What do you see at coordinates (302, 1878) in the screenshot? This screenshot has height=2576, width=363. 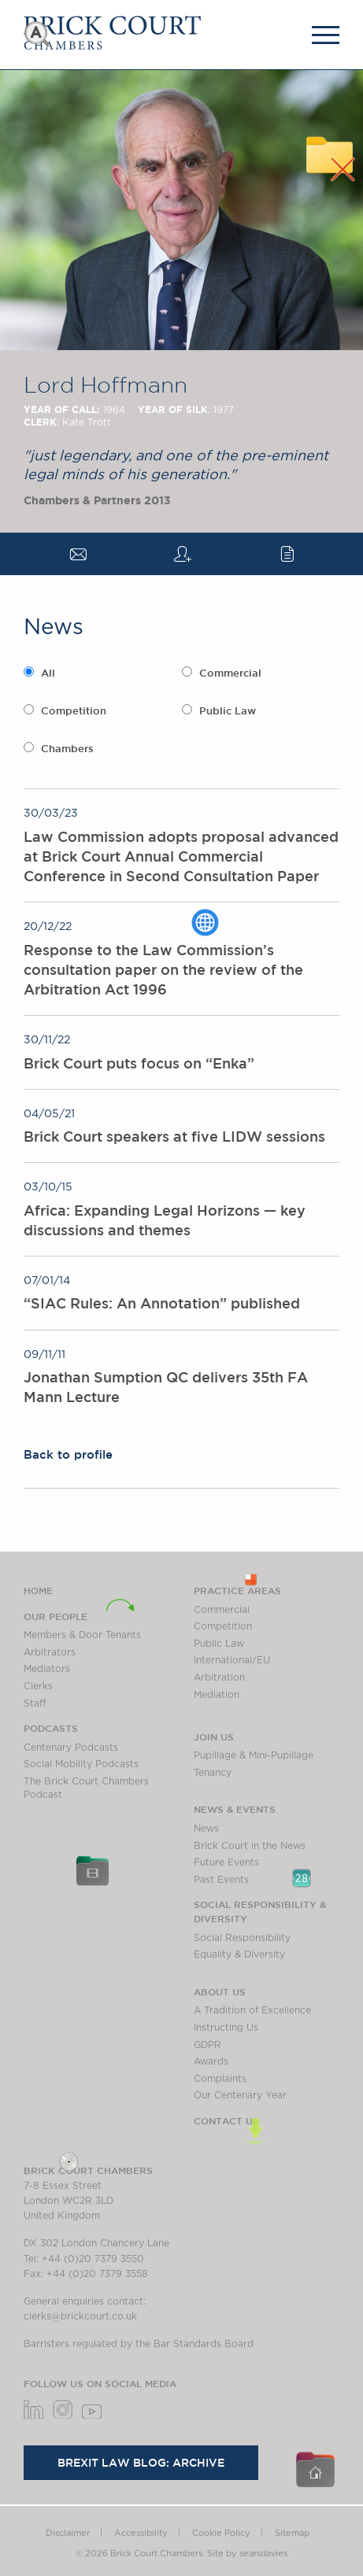 I see `open gnome calendar app` at bounding box center [302, 1878].